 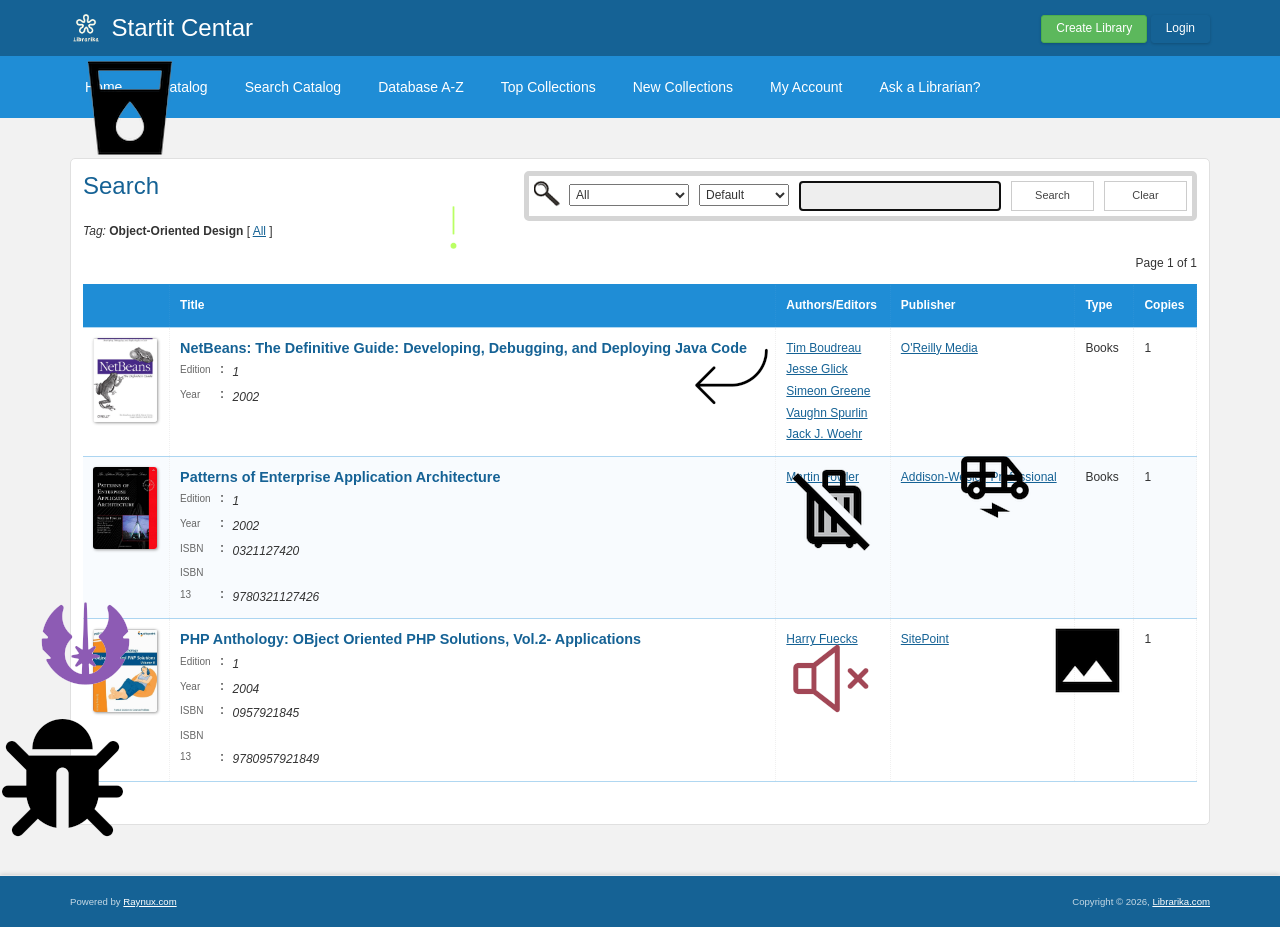 What do you see at coordinates (1087, 660) in the screenshot?
I see `view photos or images` at bounding box center [1087, 660].